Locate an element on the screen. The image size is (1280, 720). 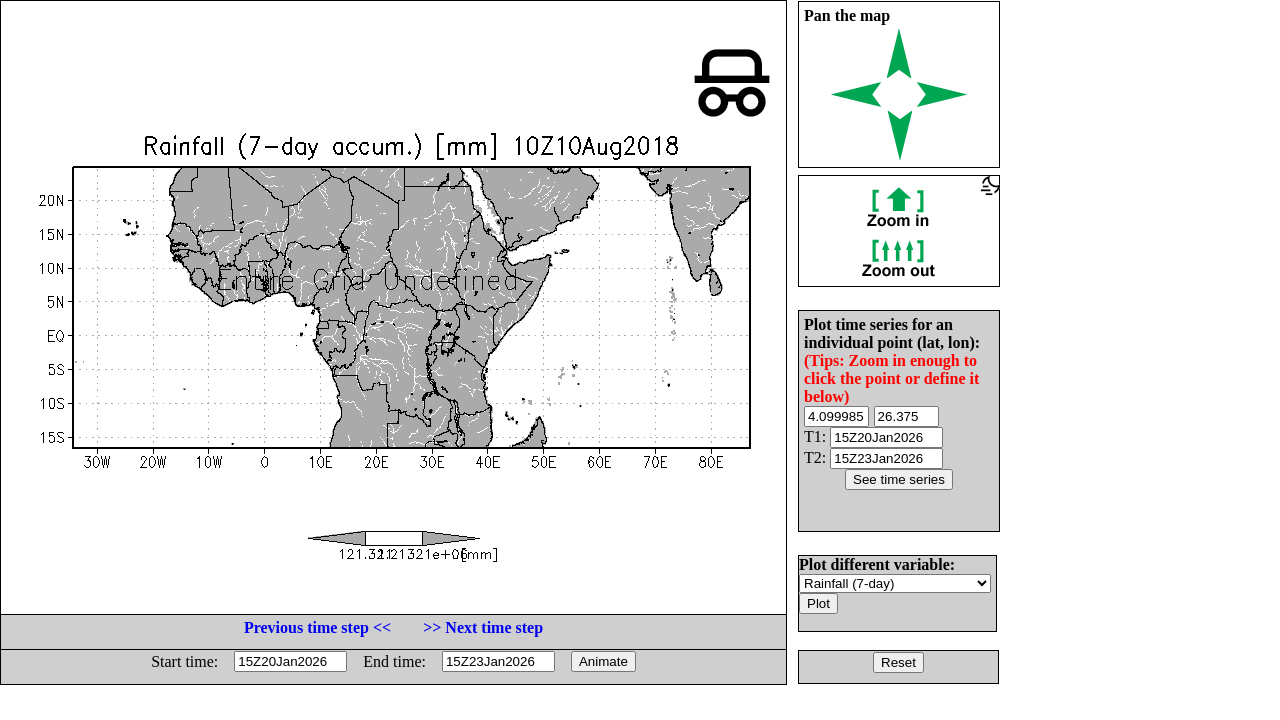
indicates foggy nighttime weather conditions is located at coordinates (990, 185).